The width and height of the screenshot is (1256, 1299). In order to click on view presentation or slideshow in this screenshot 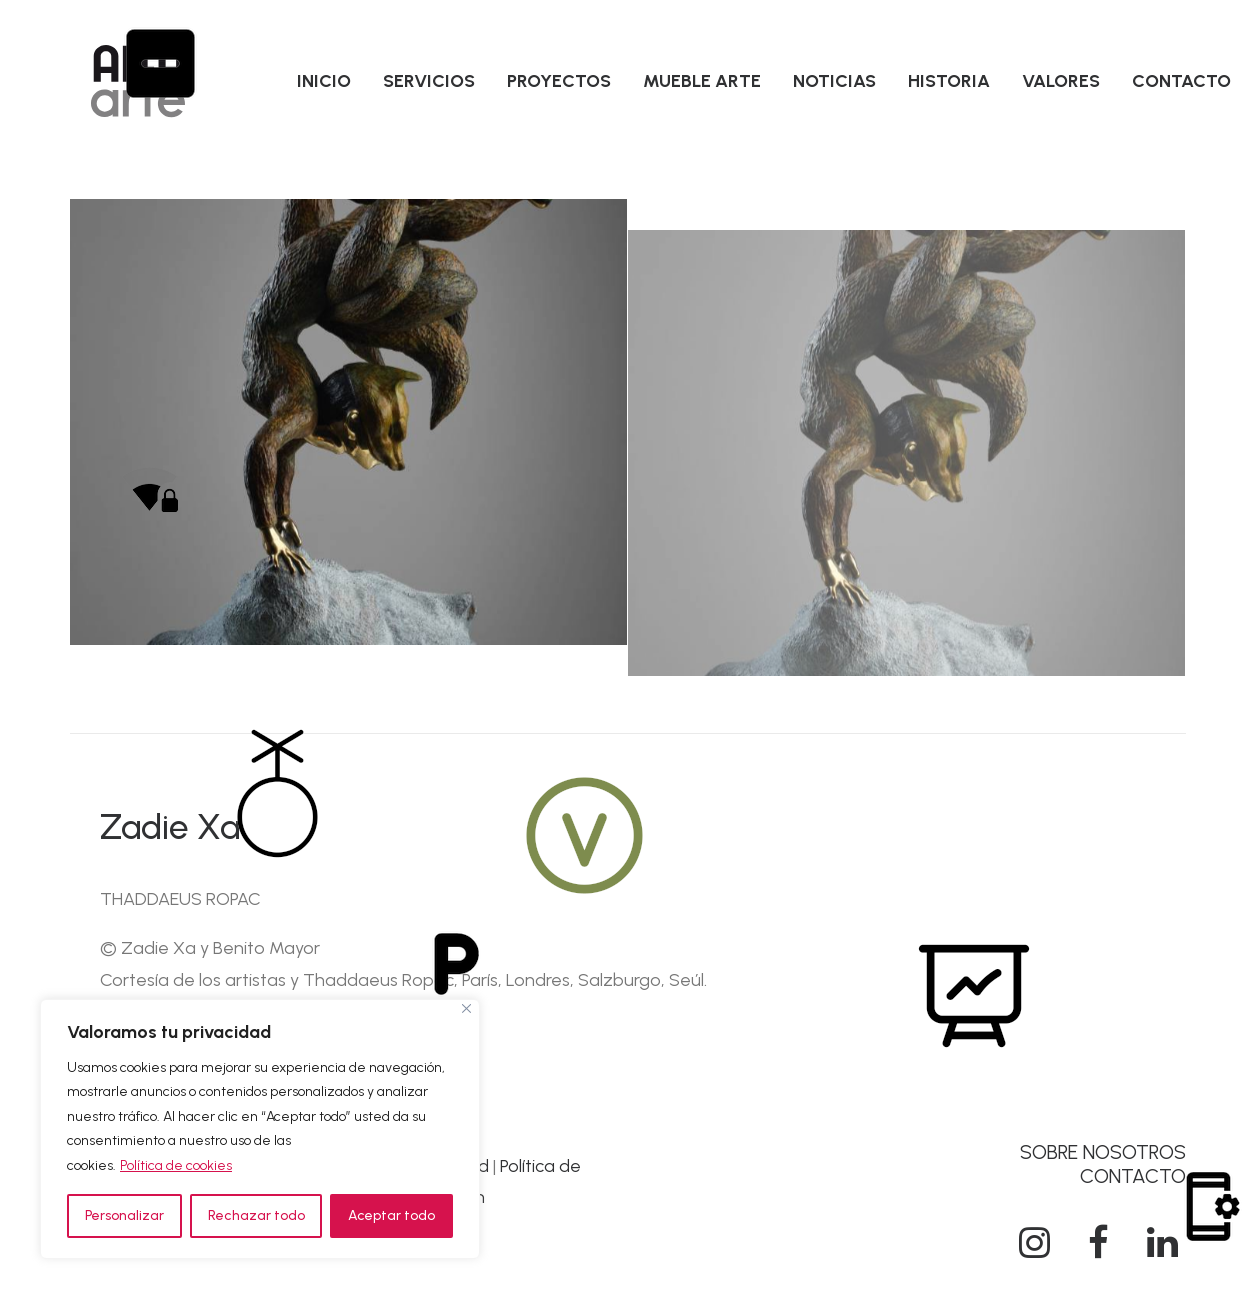, I will do `click(974, 996)`.